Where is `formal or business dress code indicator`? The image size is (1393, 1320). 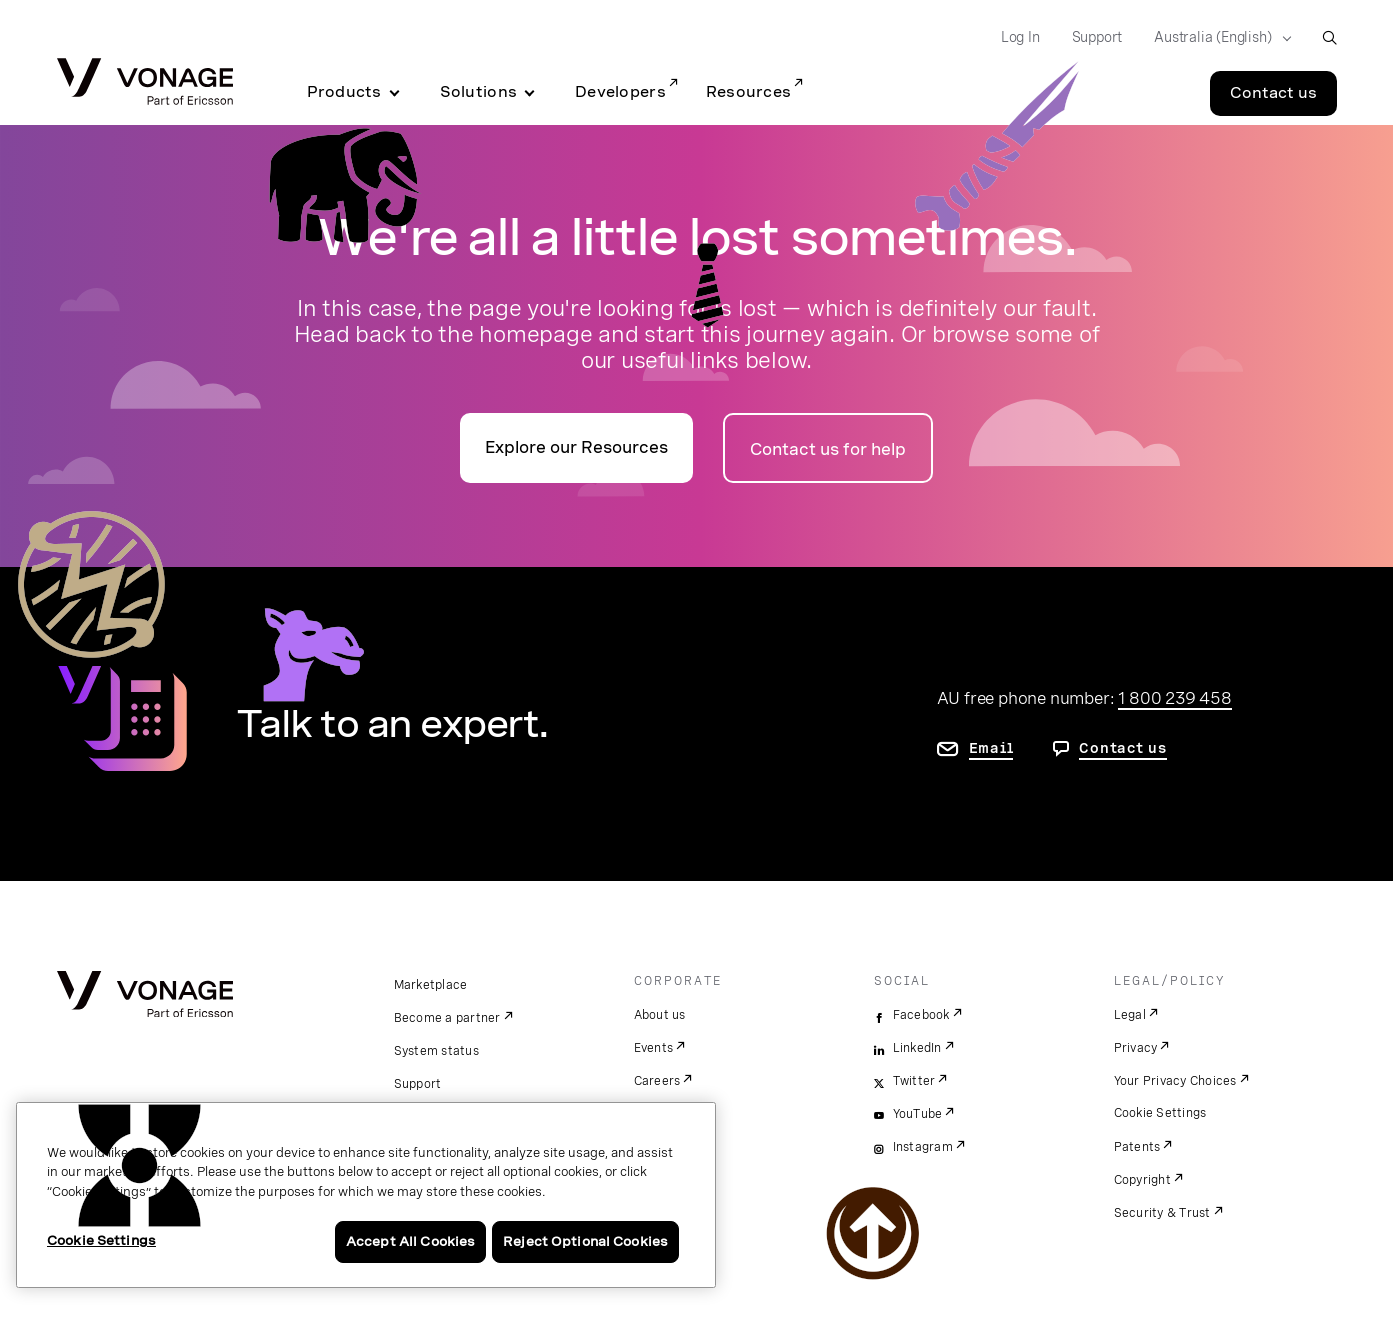
formal or business dress code indicator is located at coordinates (707, 285).